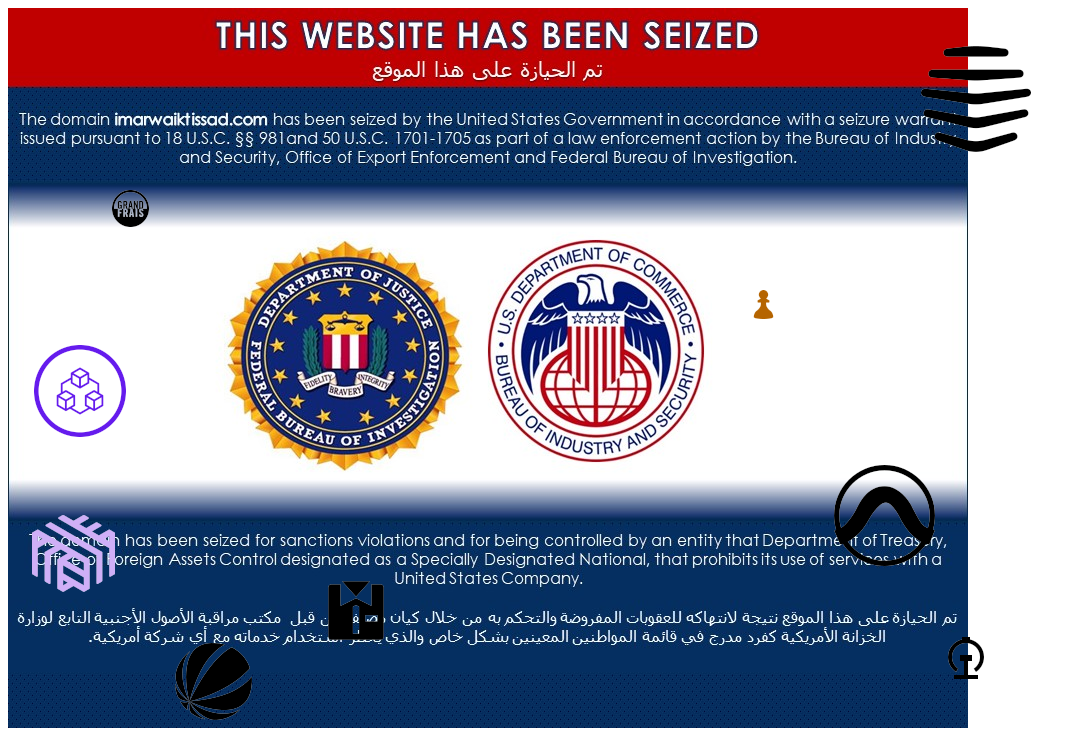  What do you see at coordinates (976, 99) in the screenshot?
I see `open the Hive app` at bounding box center [976, 99].